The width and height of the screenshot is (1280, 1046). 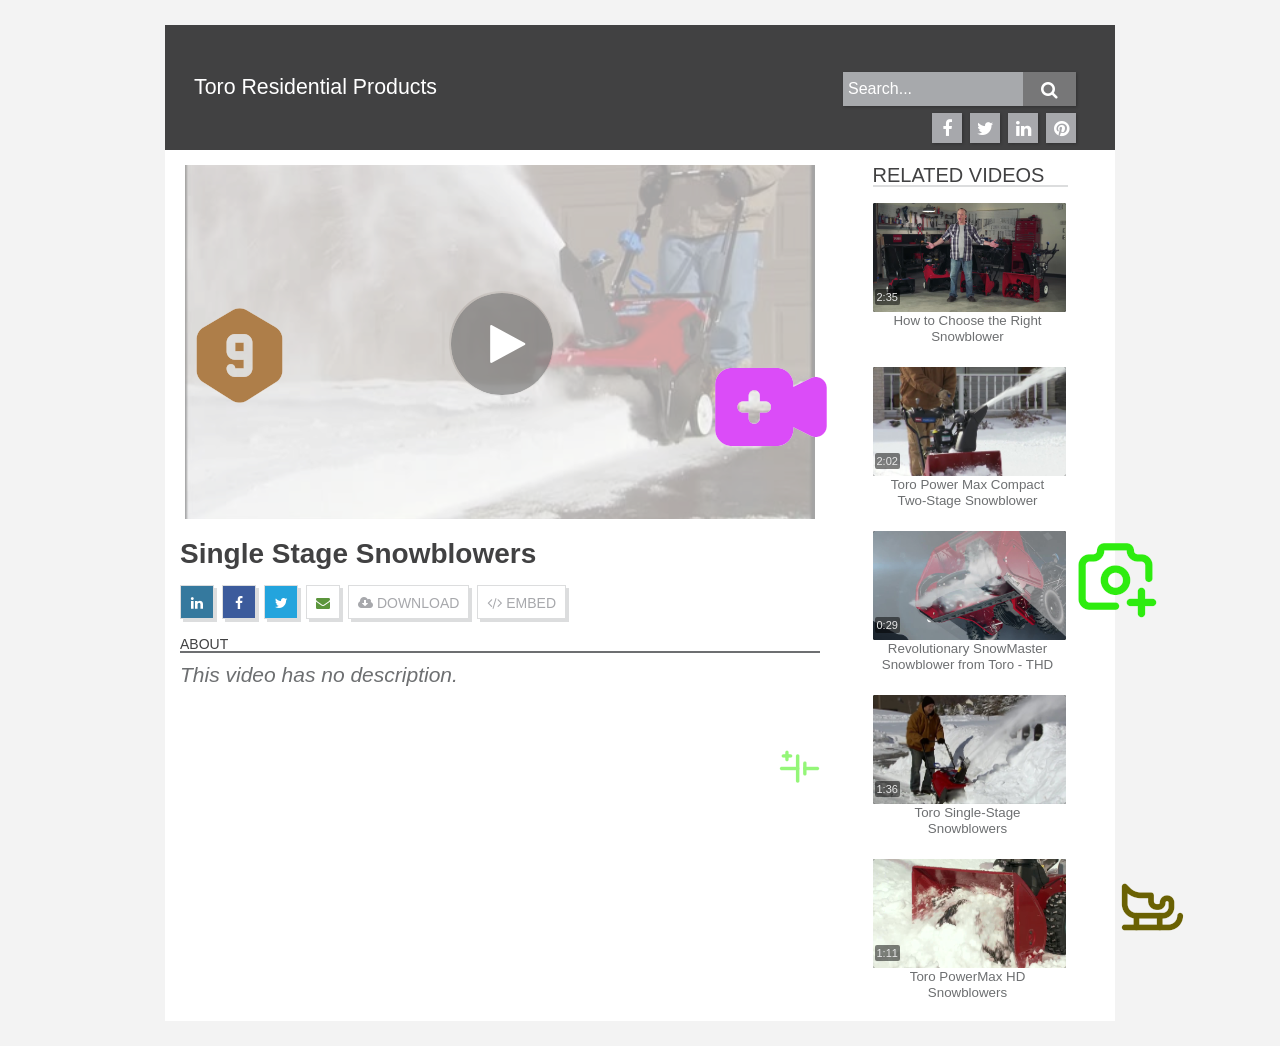 I want to click on add a new photo, so click(x=1115, y=576).